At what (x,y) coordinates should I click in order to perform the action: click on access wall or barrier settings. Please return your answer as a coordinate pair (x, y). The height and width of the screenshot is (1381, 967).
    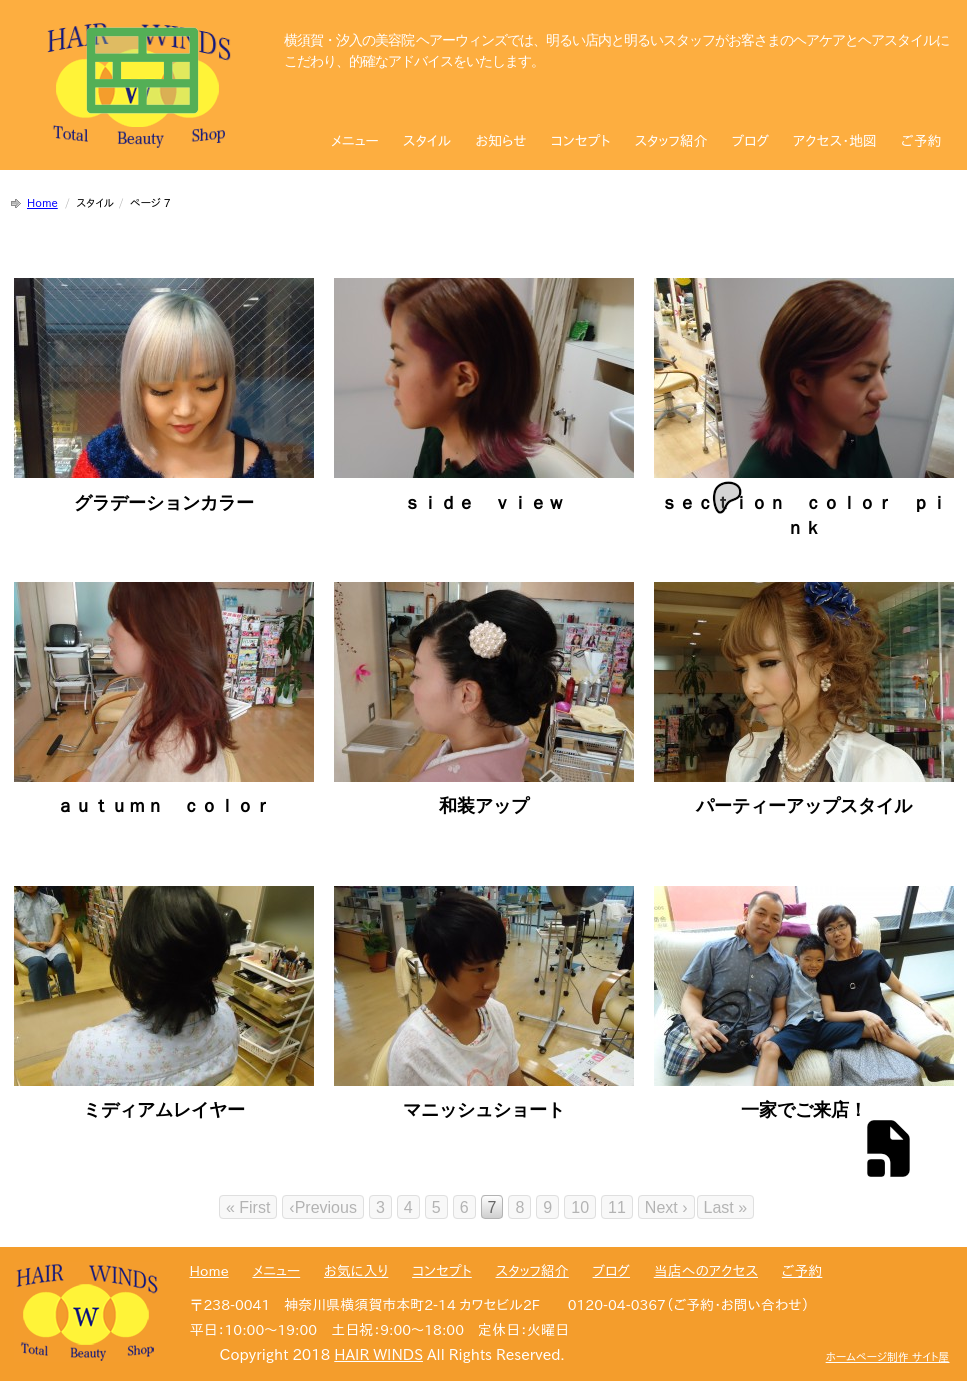
    Looking at the image, I should click on (142, 70).